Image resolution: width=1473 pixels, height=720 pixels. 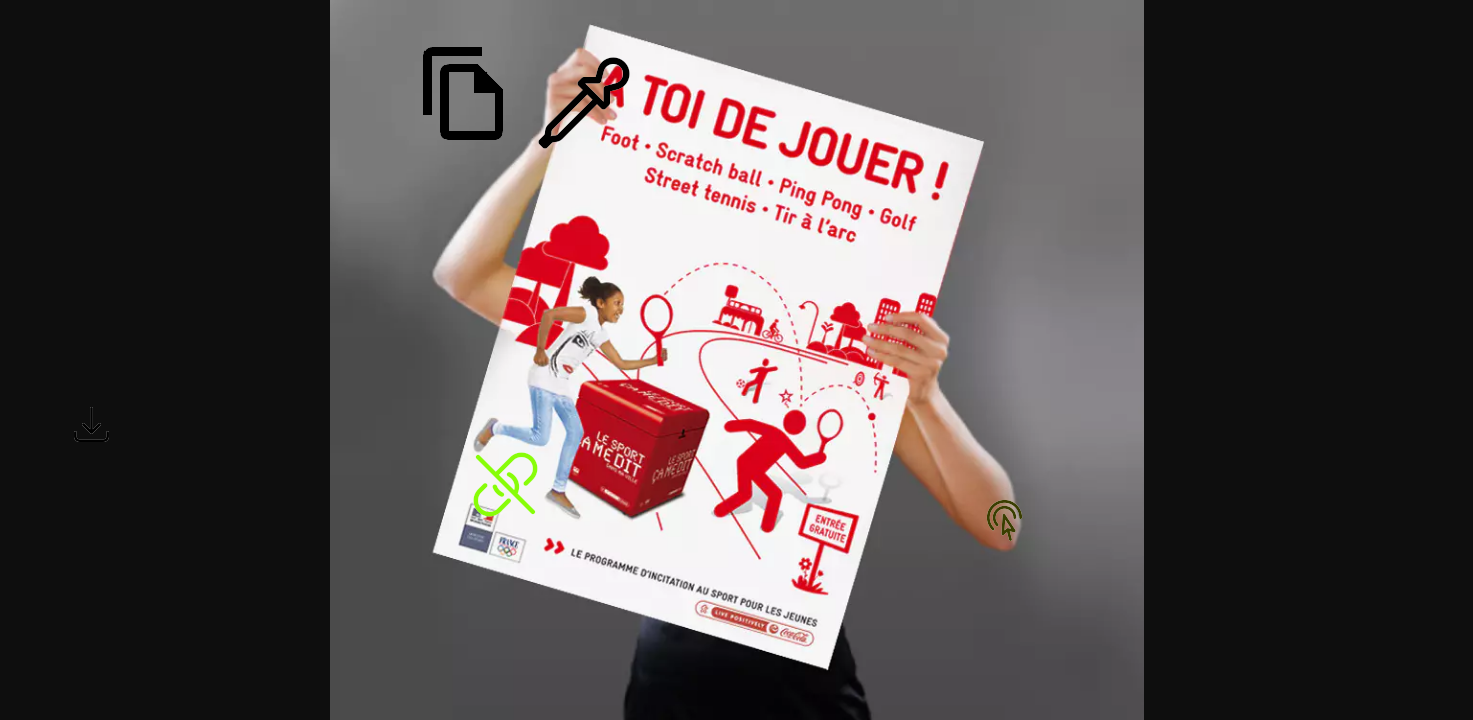 What do you see at coordinates (465, 93) in the screenshot?
I see `copy file to clipboard` at bounding box center [465, 93].